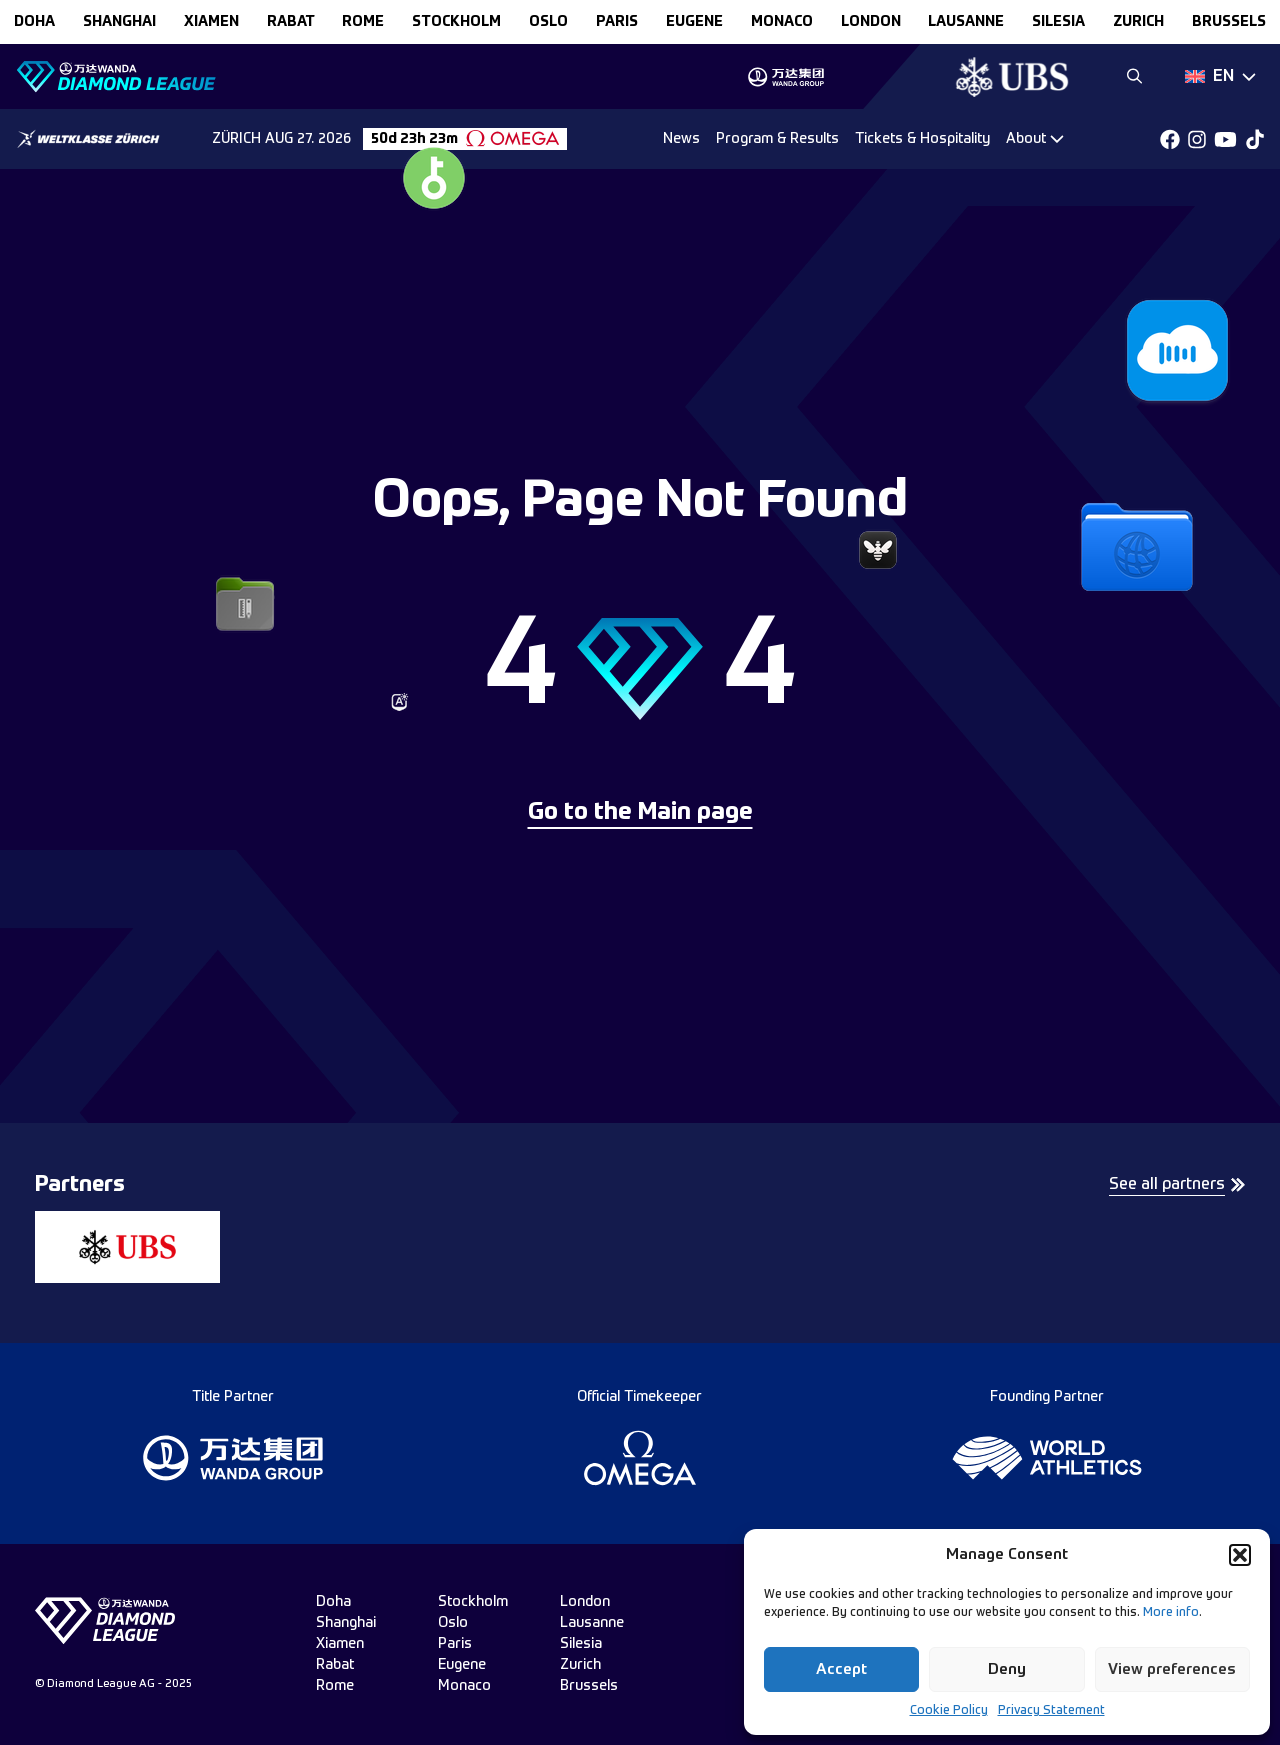 The height and width of the screenshot is (1745, 1280). I want to click on adjust keyboard backlight brightness, so click(400, 702).